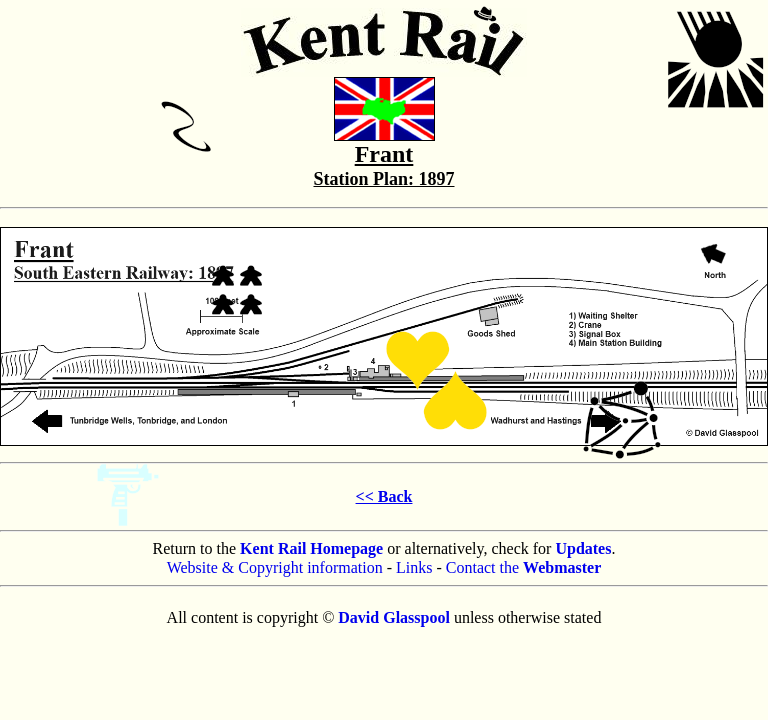  Describe the element at coordinates (715, 59) in the screenshot. I see `indicates a meteor impact event in gameplay` at that location.